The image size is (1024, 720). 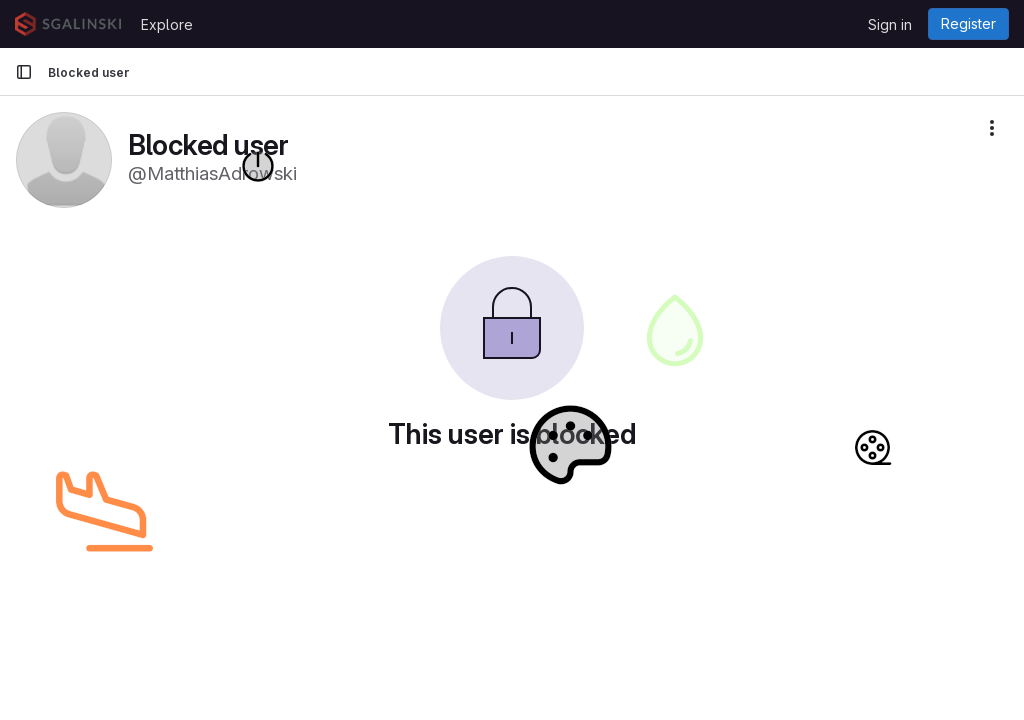 I want to click on access video or film library, so click(x=872, y=447).